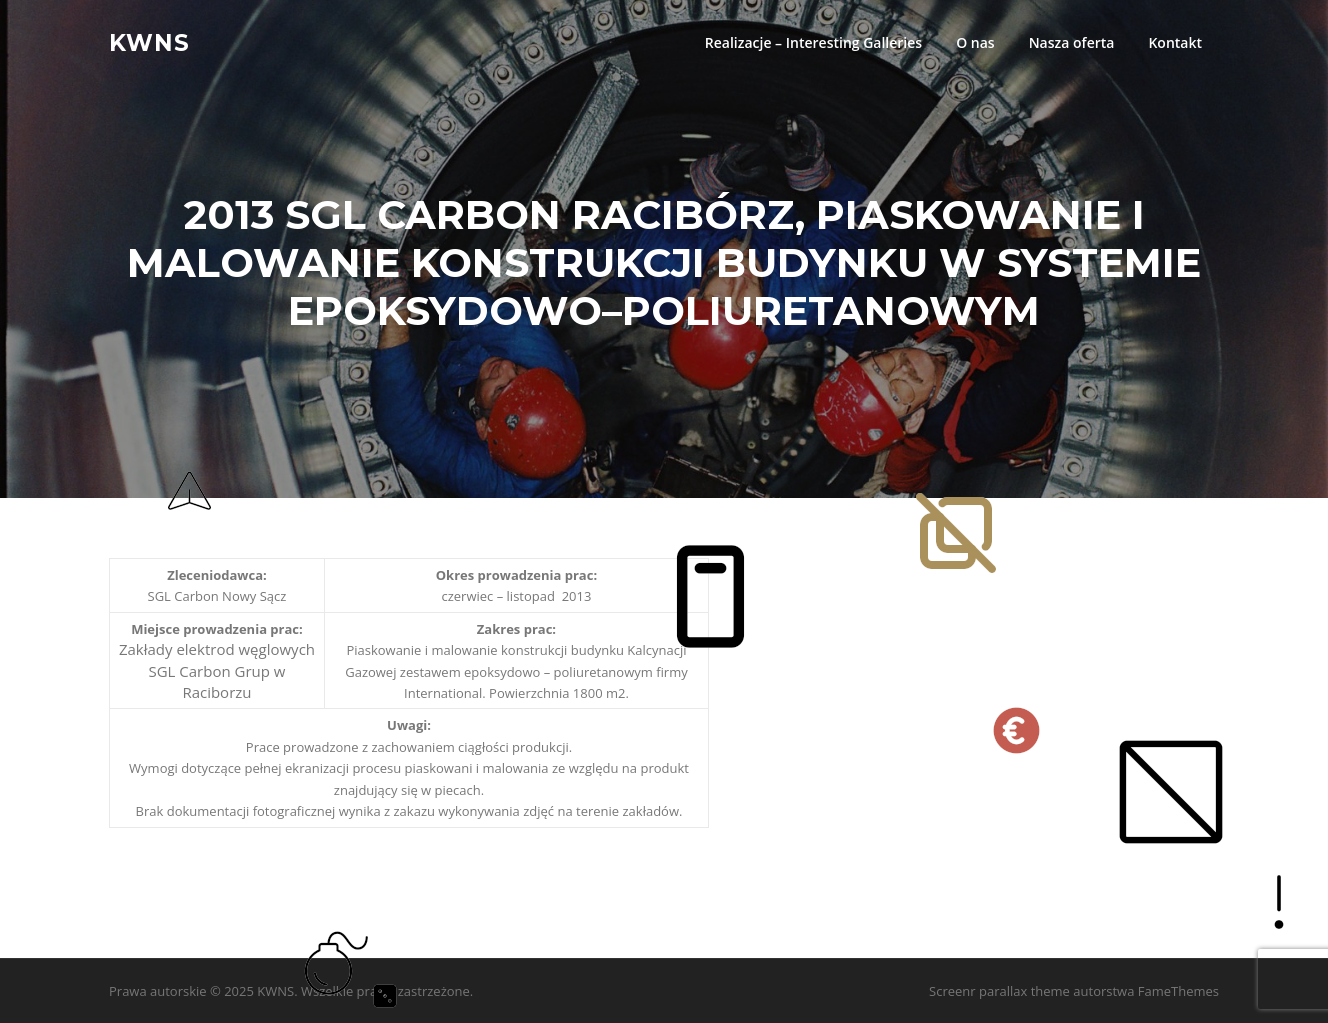 The width and height of the screenshot is (1328, 1023). What do you see at coordinates (385, 996) in the screenshot?
I see `randomize or shuffle content` at bounding box center [385, 996].